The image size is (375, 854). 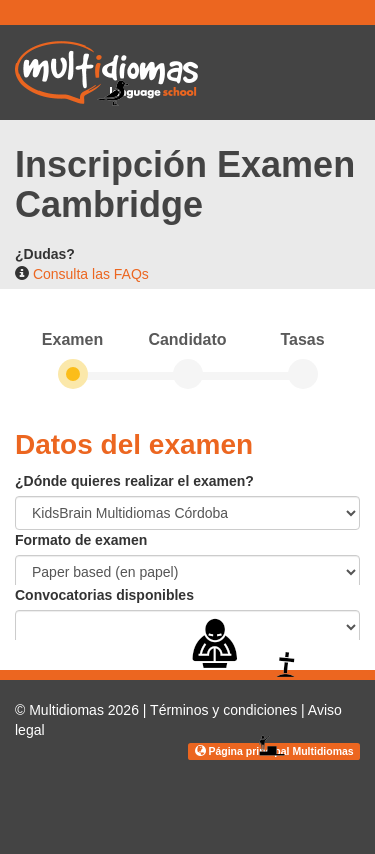 I want to click on indicates second place ranking or achievement, so click(x=272, y=743).